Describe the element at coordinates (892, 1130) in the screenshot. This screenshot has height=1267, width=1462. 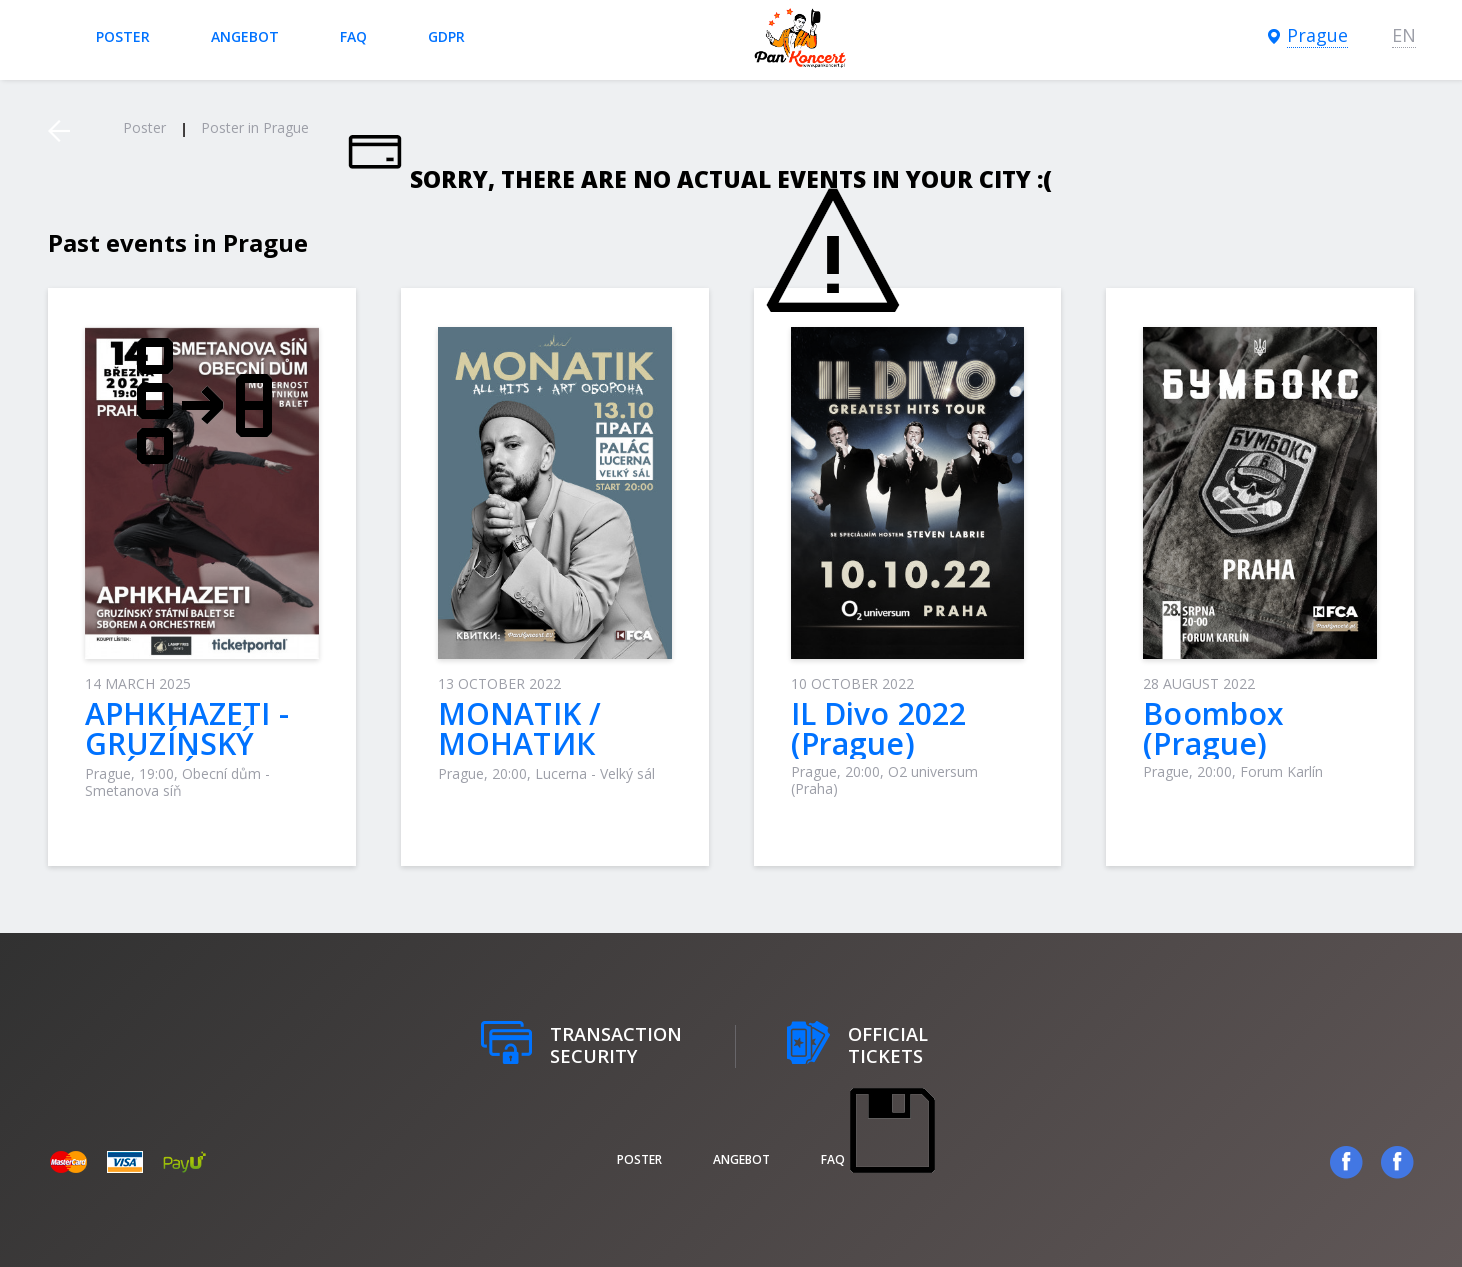
I see `save current file or document` at that location.